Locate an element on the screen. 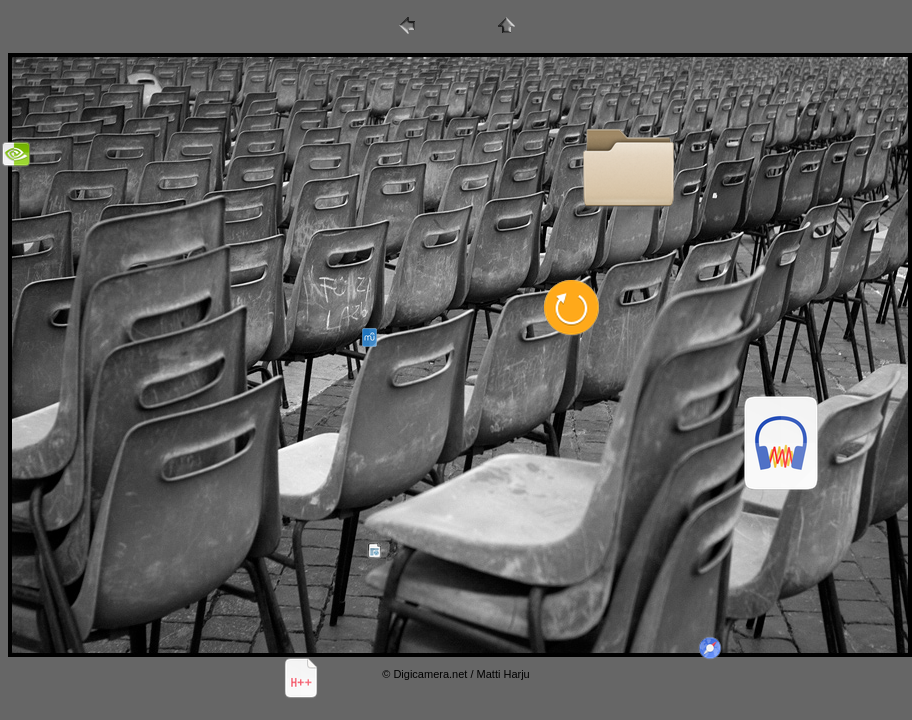 This screenshot has height=720, width=912. open a MuseScore 3 music notation file is located at coordinates (369, 337).